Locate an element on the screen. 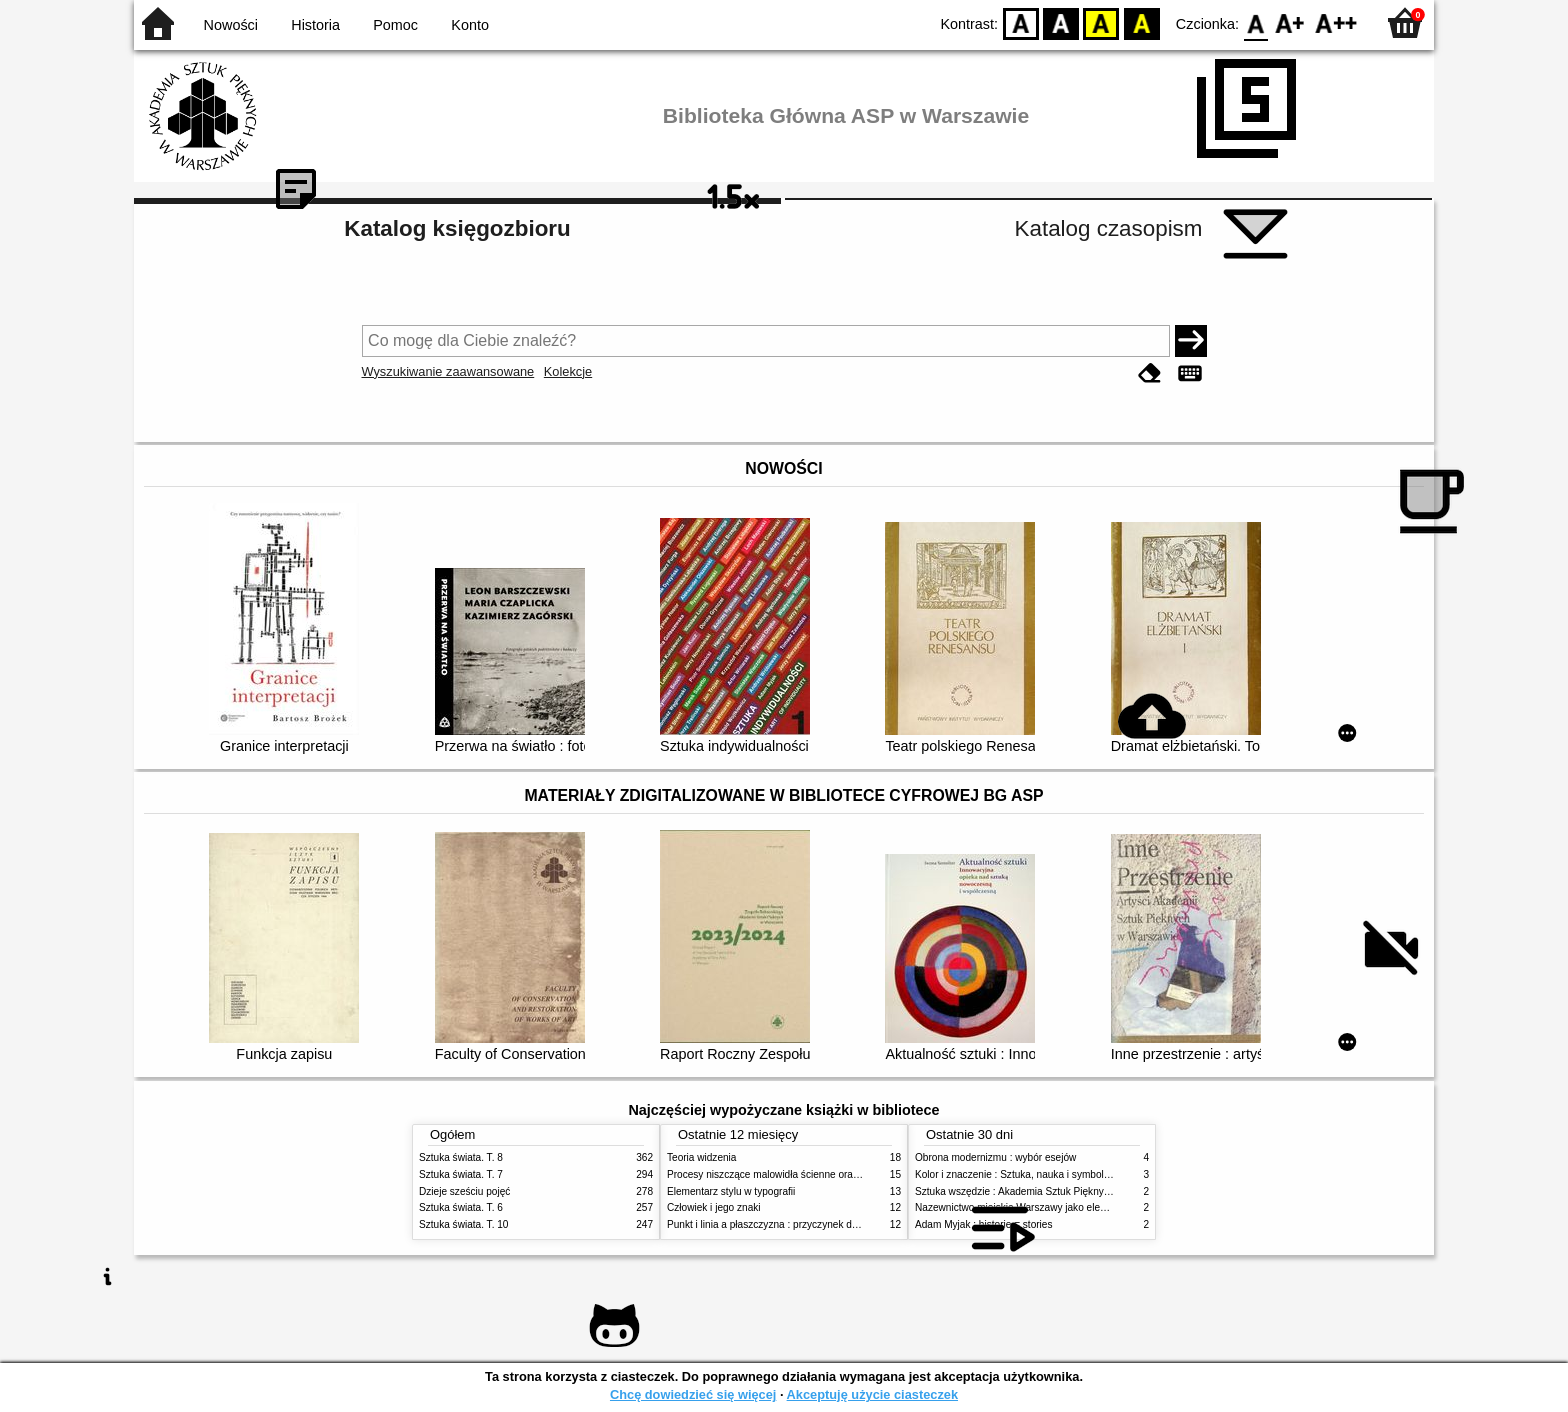 Image resolution: width=1568 pixels, height=1412 pixels. access café or coffee shop locations is located at coordinates (1428, 501).